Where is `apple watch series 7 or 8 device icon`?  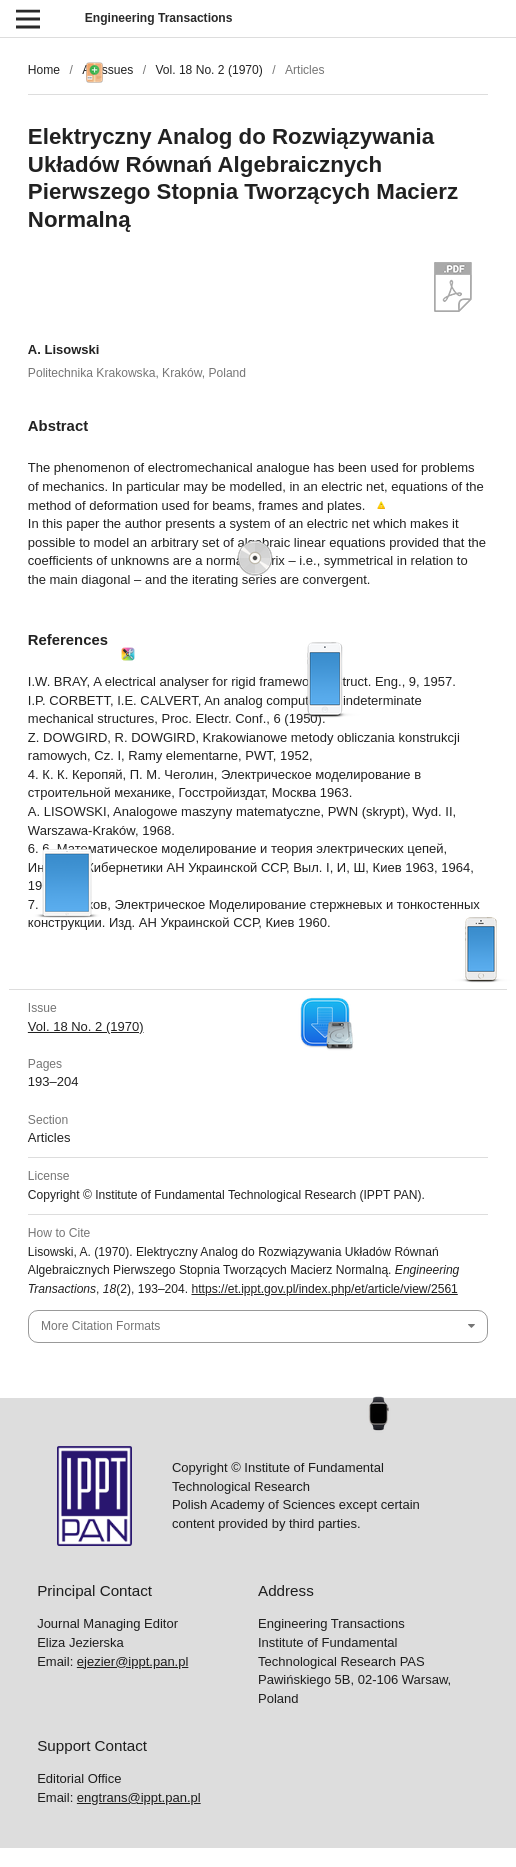
apple watch series 7 or 8 device icon is located at coordinates (378, 1413).